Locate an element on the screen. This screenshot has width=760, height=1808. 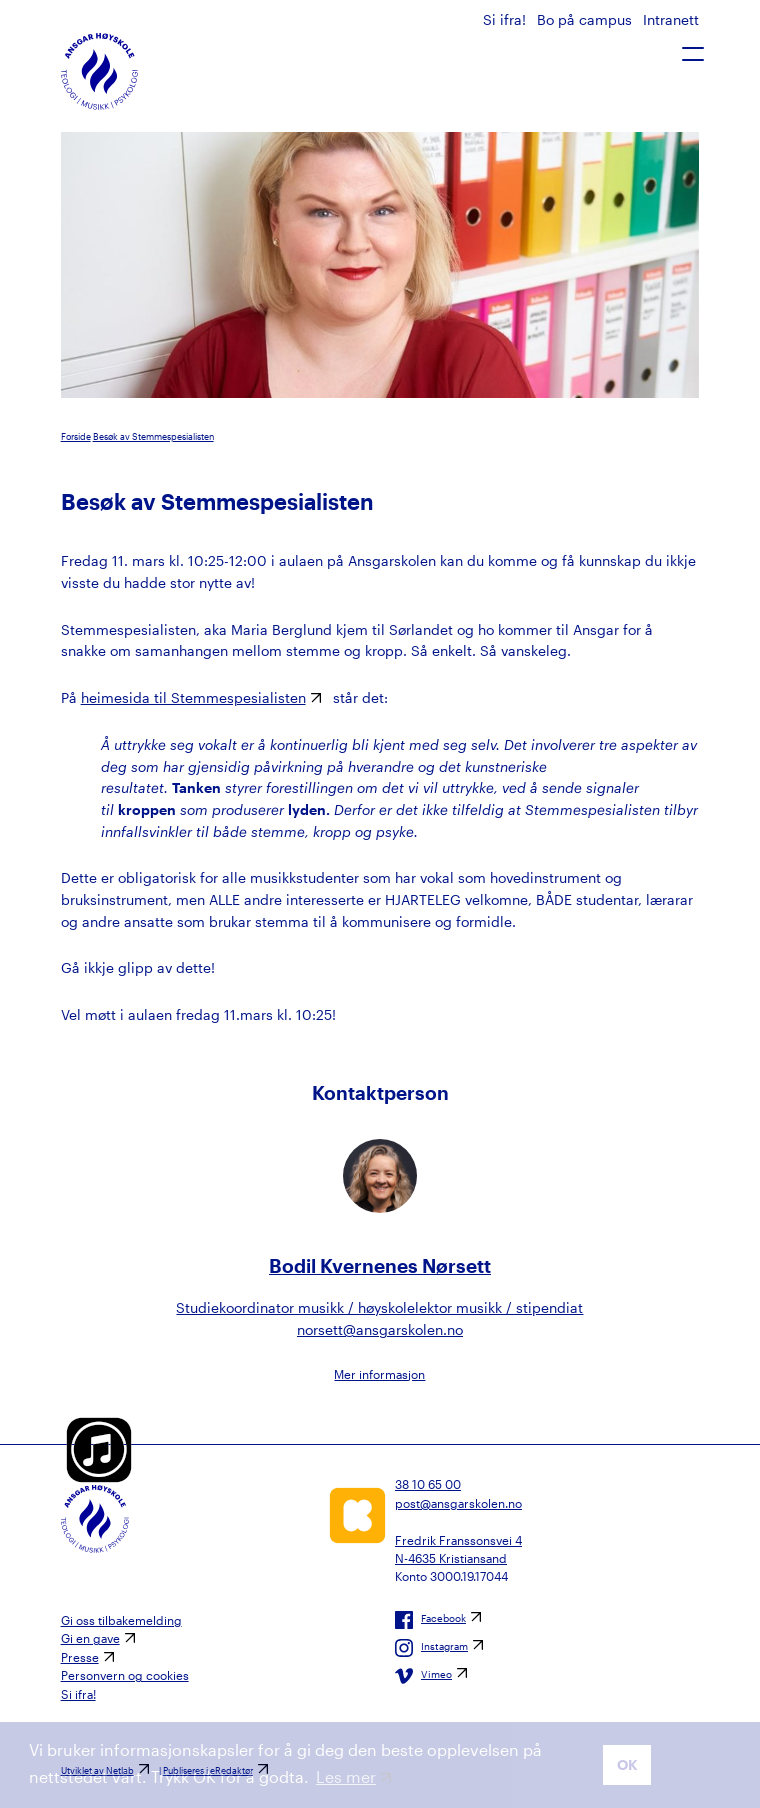
open itunes music library is located at coordinates (99, 1450).